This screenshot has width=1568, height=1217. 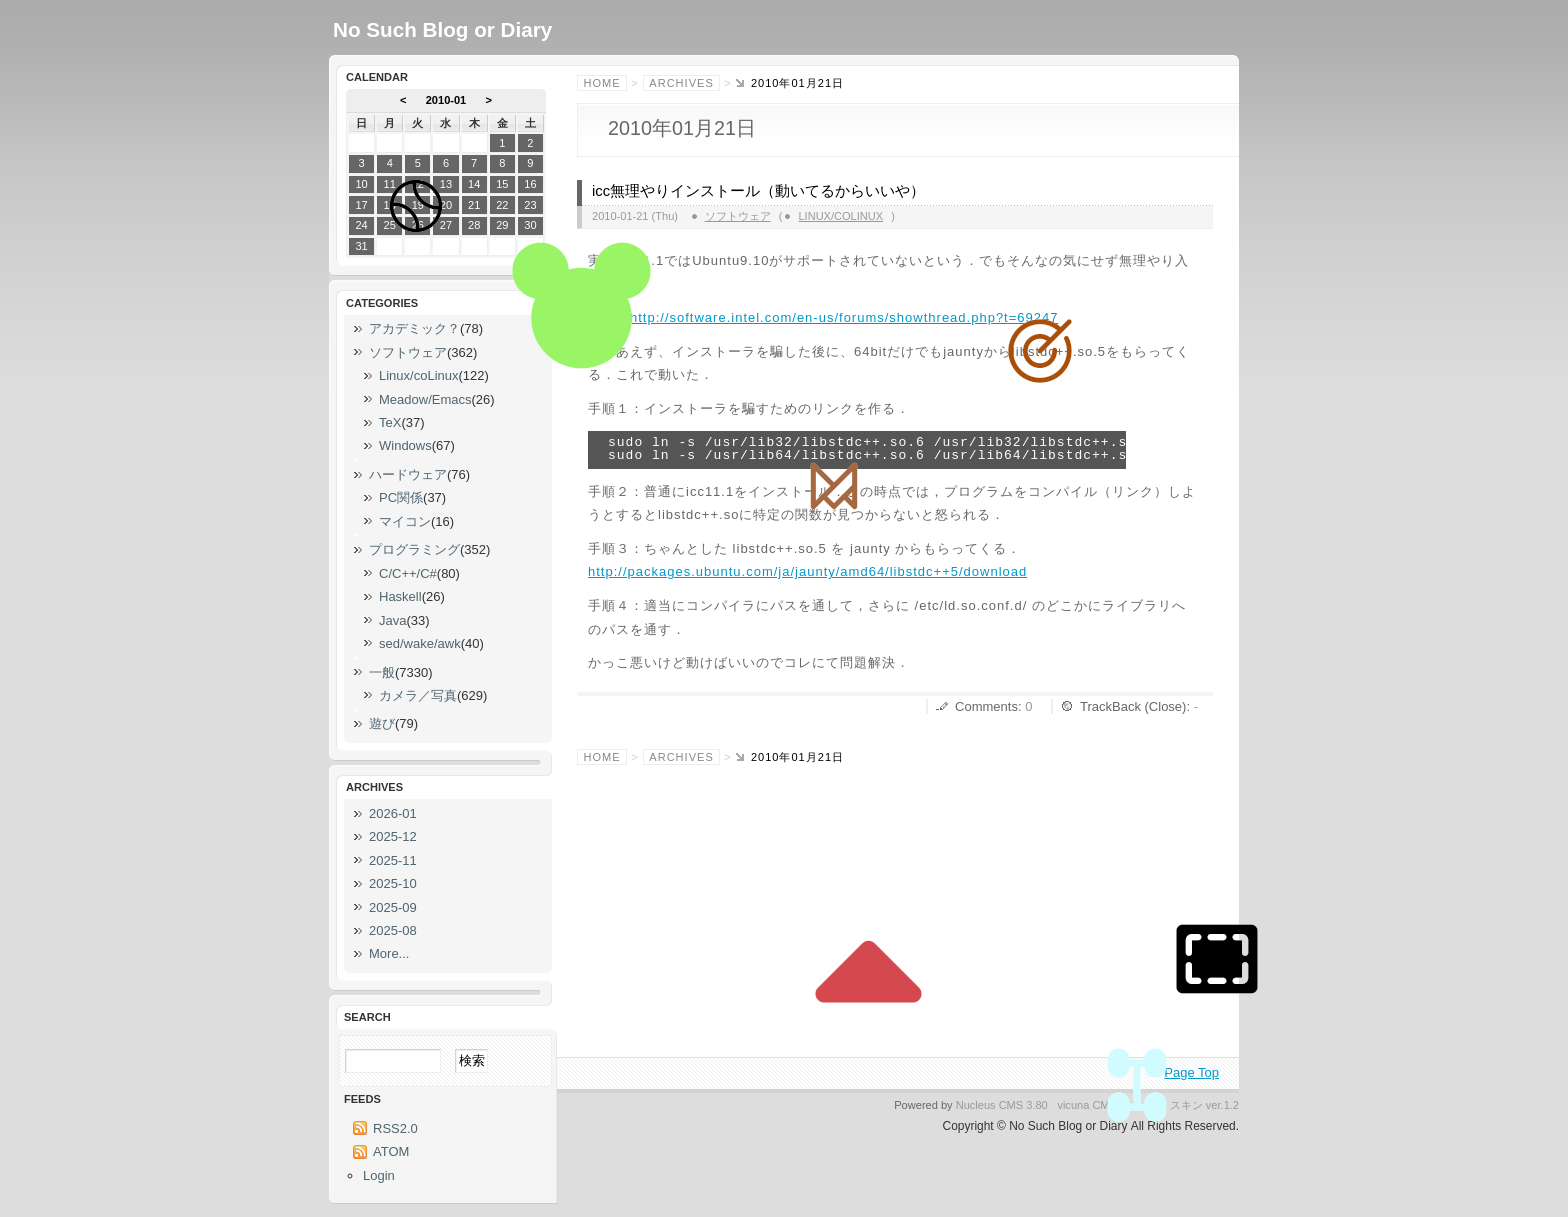 What do you see at coordinates (1137, 1085) in the screenshot?
I see `select 4WD or all-wheel drive mode` at bounding box center [1137, 1085].